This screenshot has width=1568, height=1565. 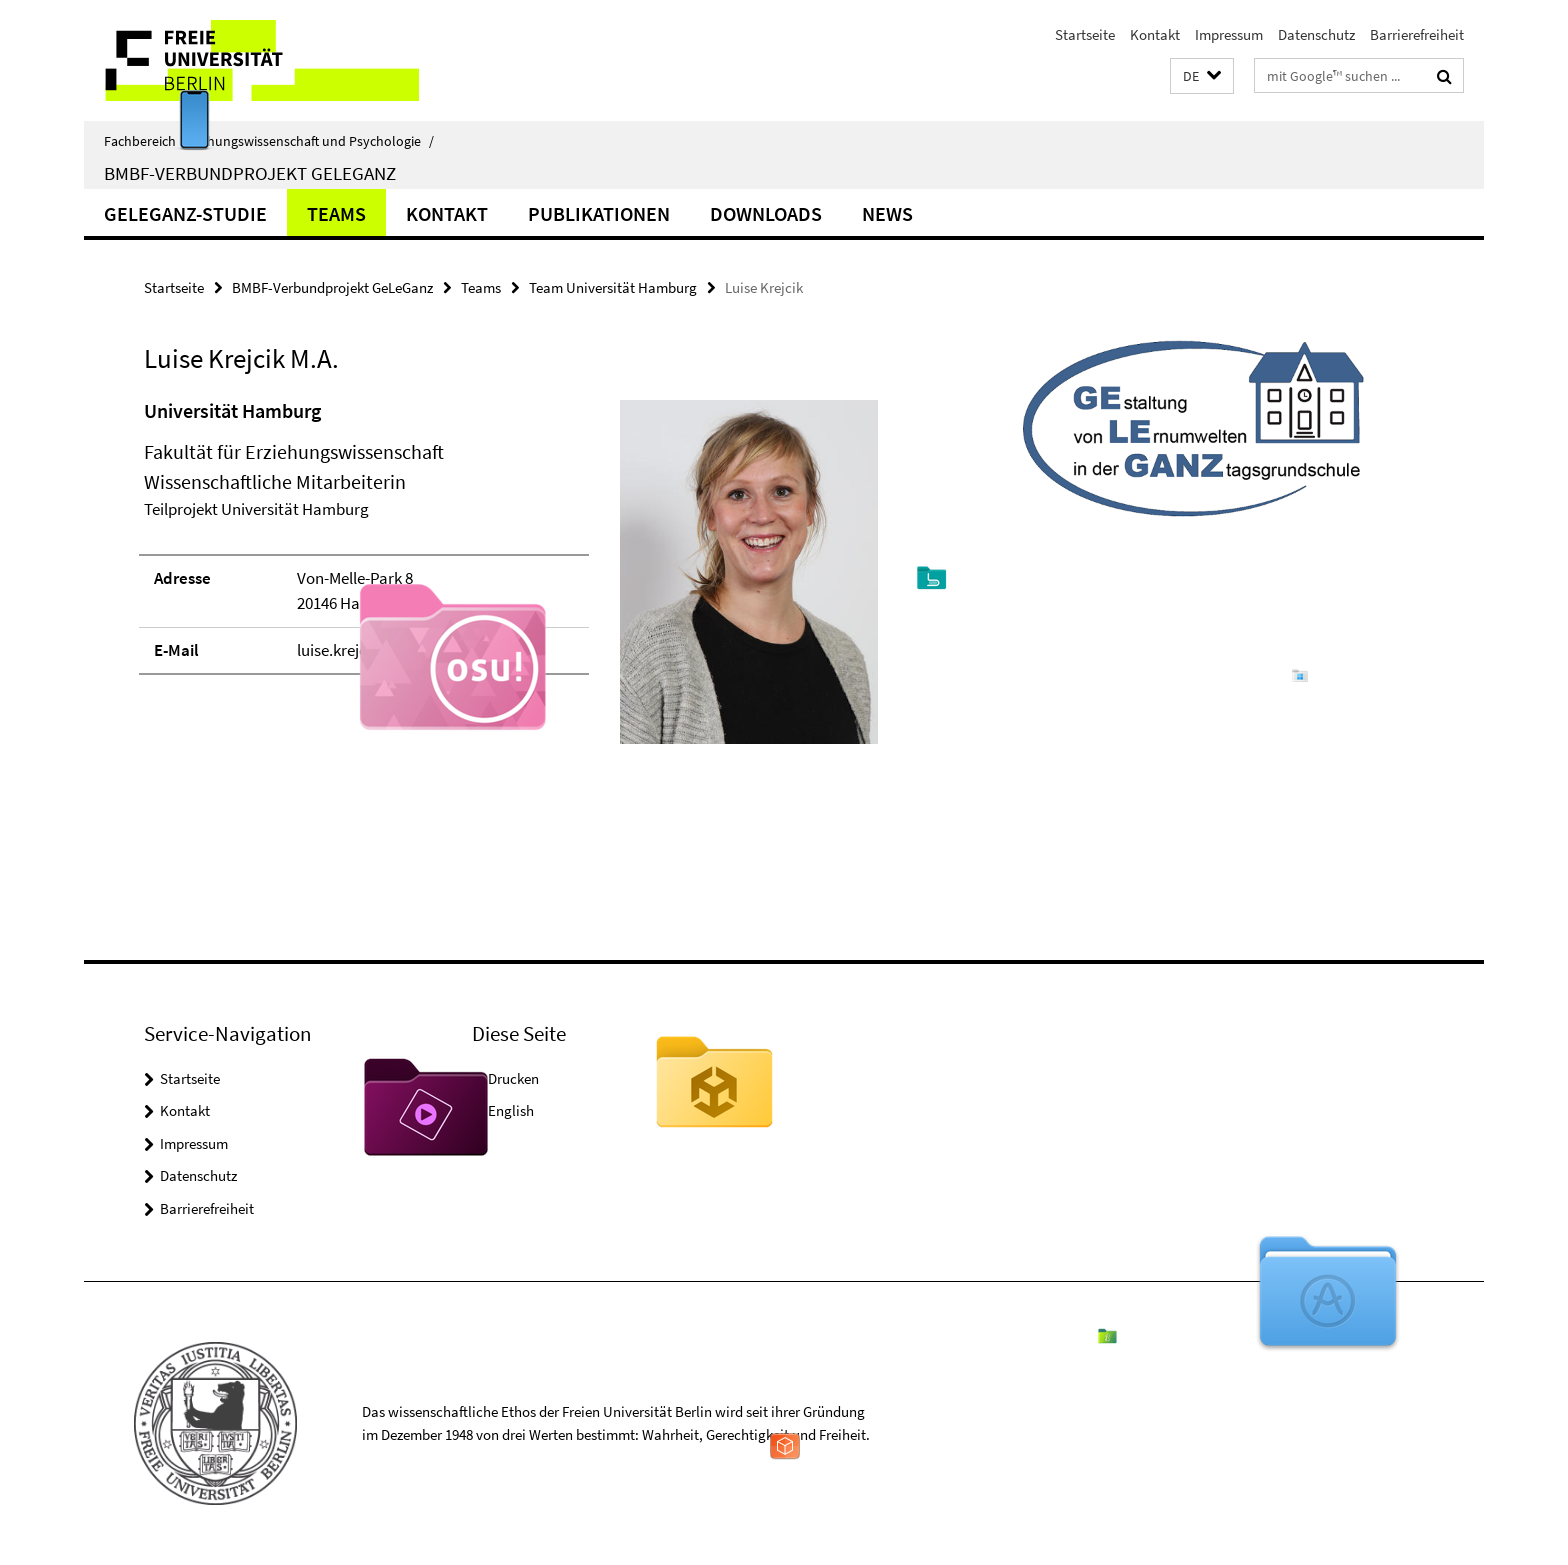 I want to click on iPhone XR device icon for system identification, so click(x=194, y=120).